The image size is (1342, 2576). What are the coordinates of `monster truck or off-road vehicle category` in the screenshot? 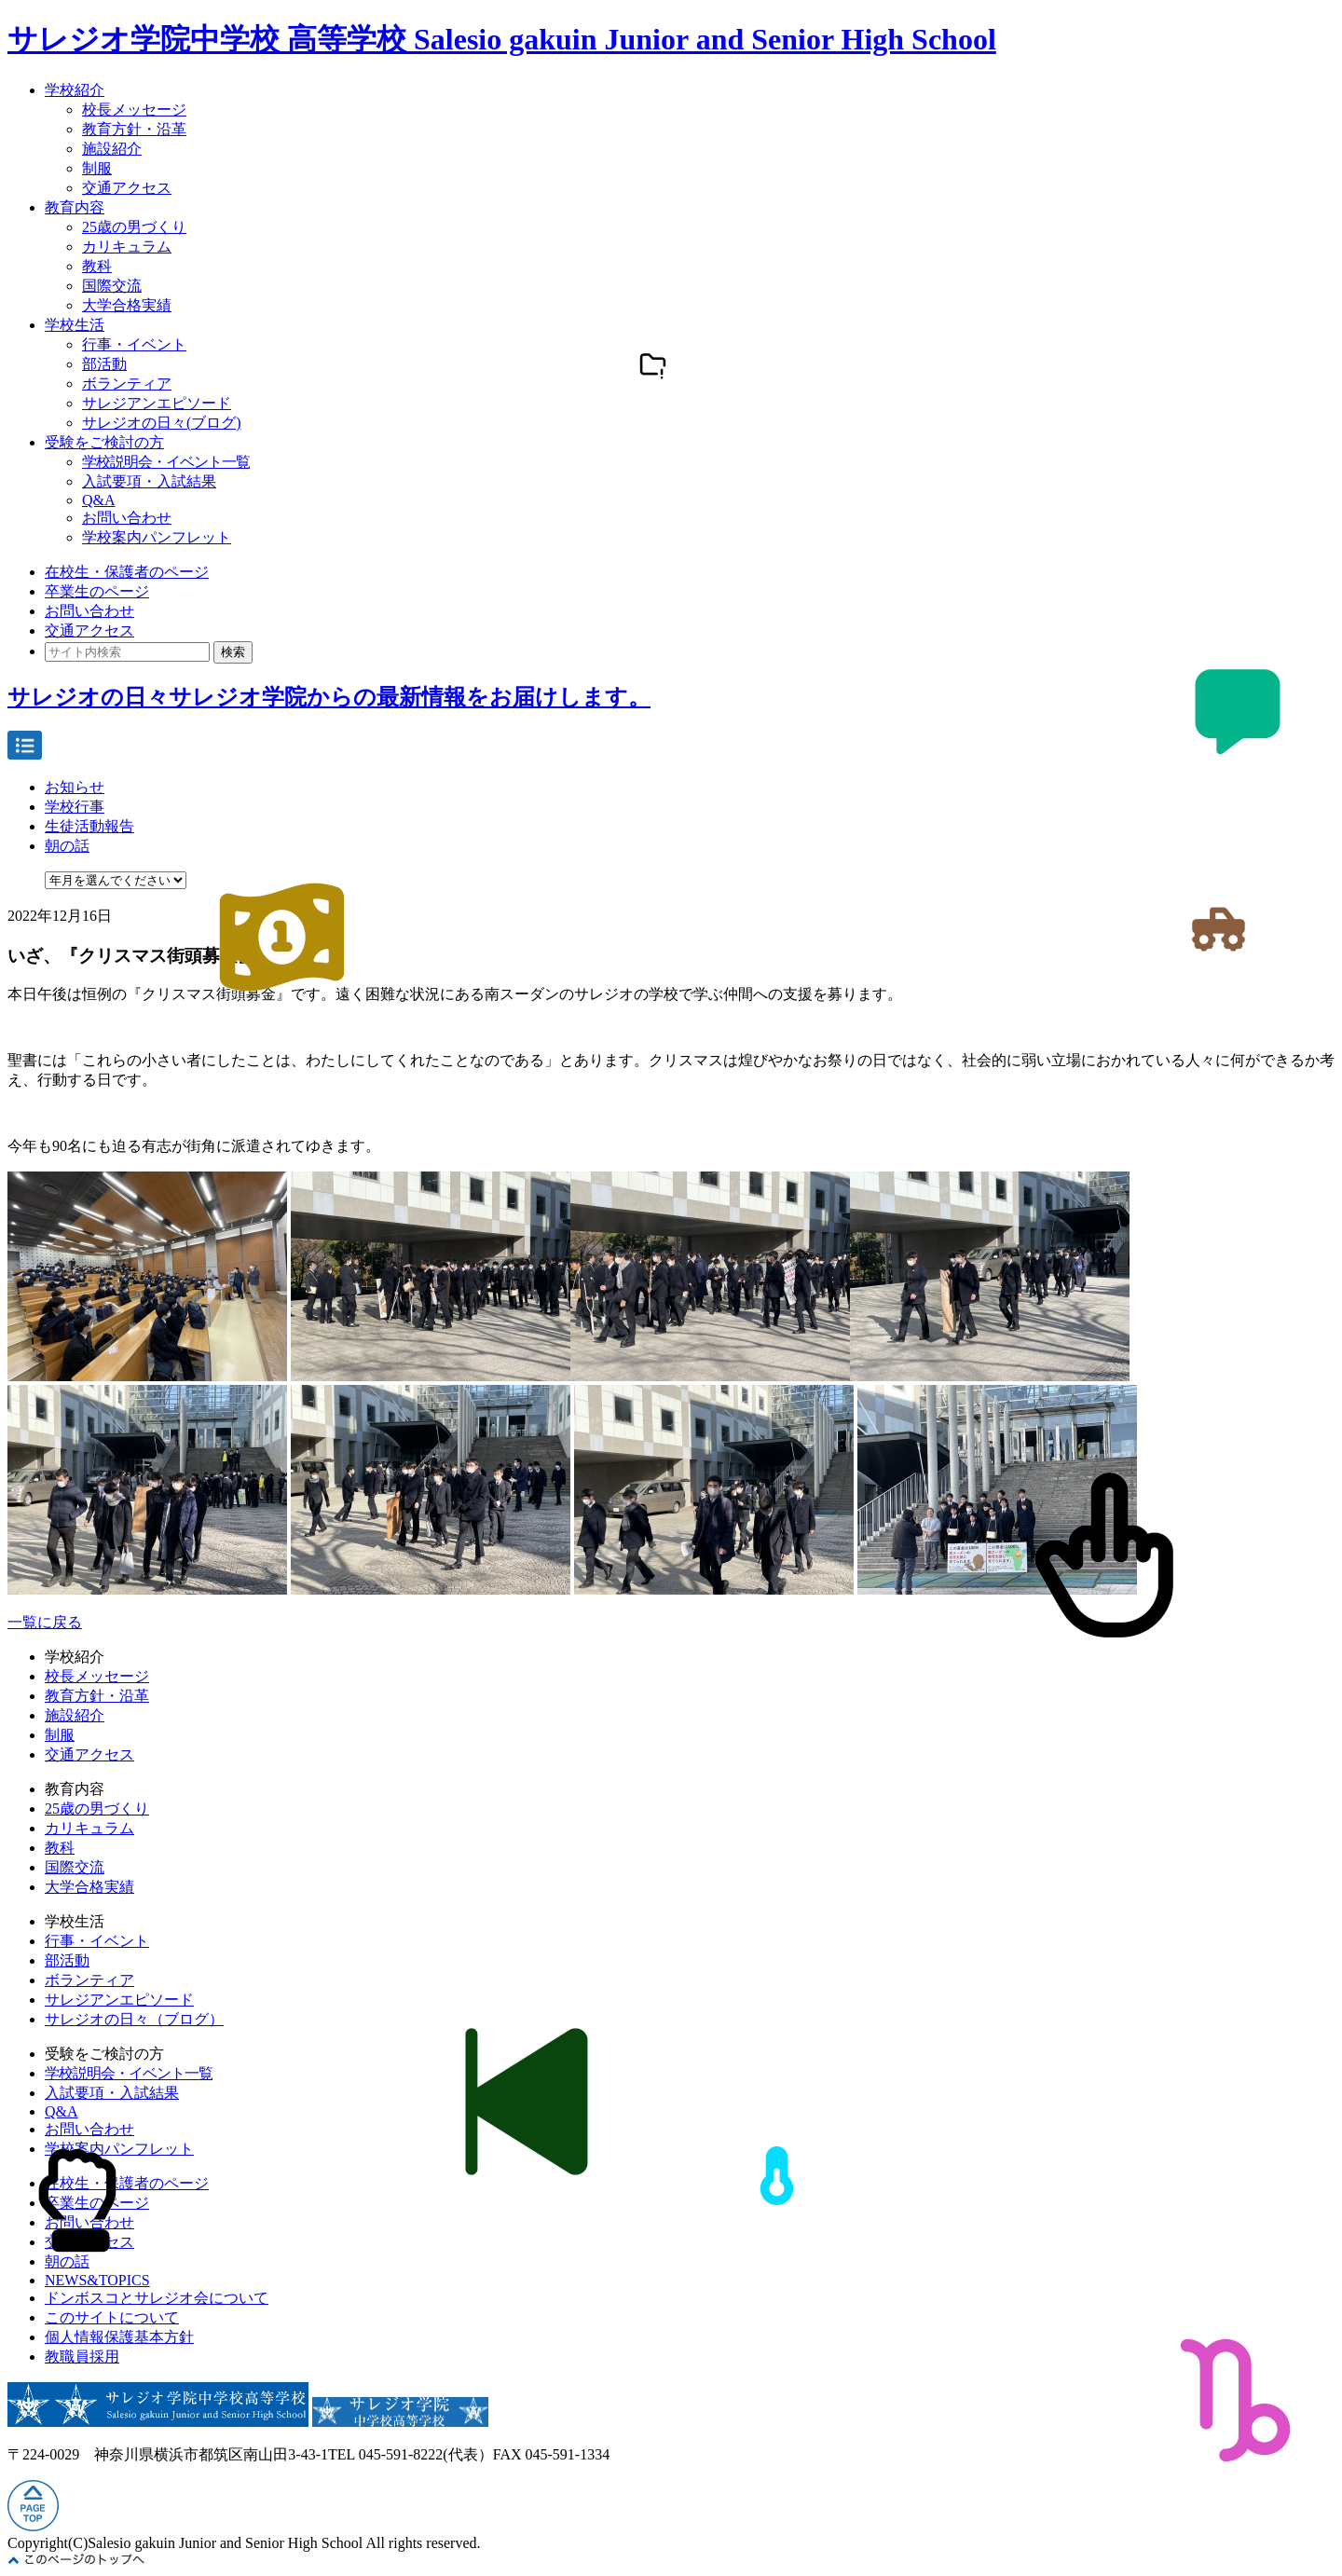 It's located at (1218, 927).